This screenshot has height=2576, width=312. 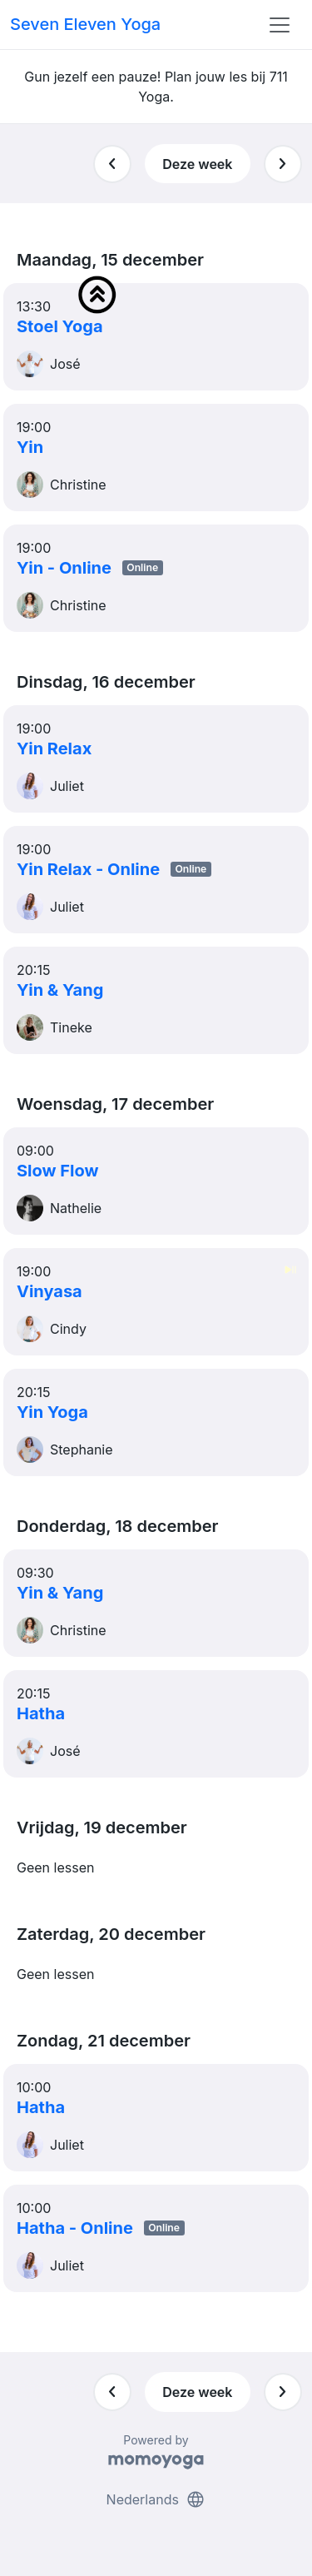 I want to click on scroll to top of page, so click(x=97, y=295).